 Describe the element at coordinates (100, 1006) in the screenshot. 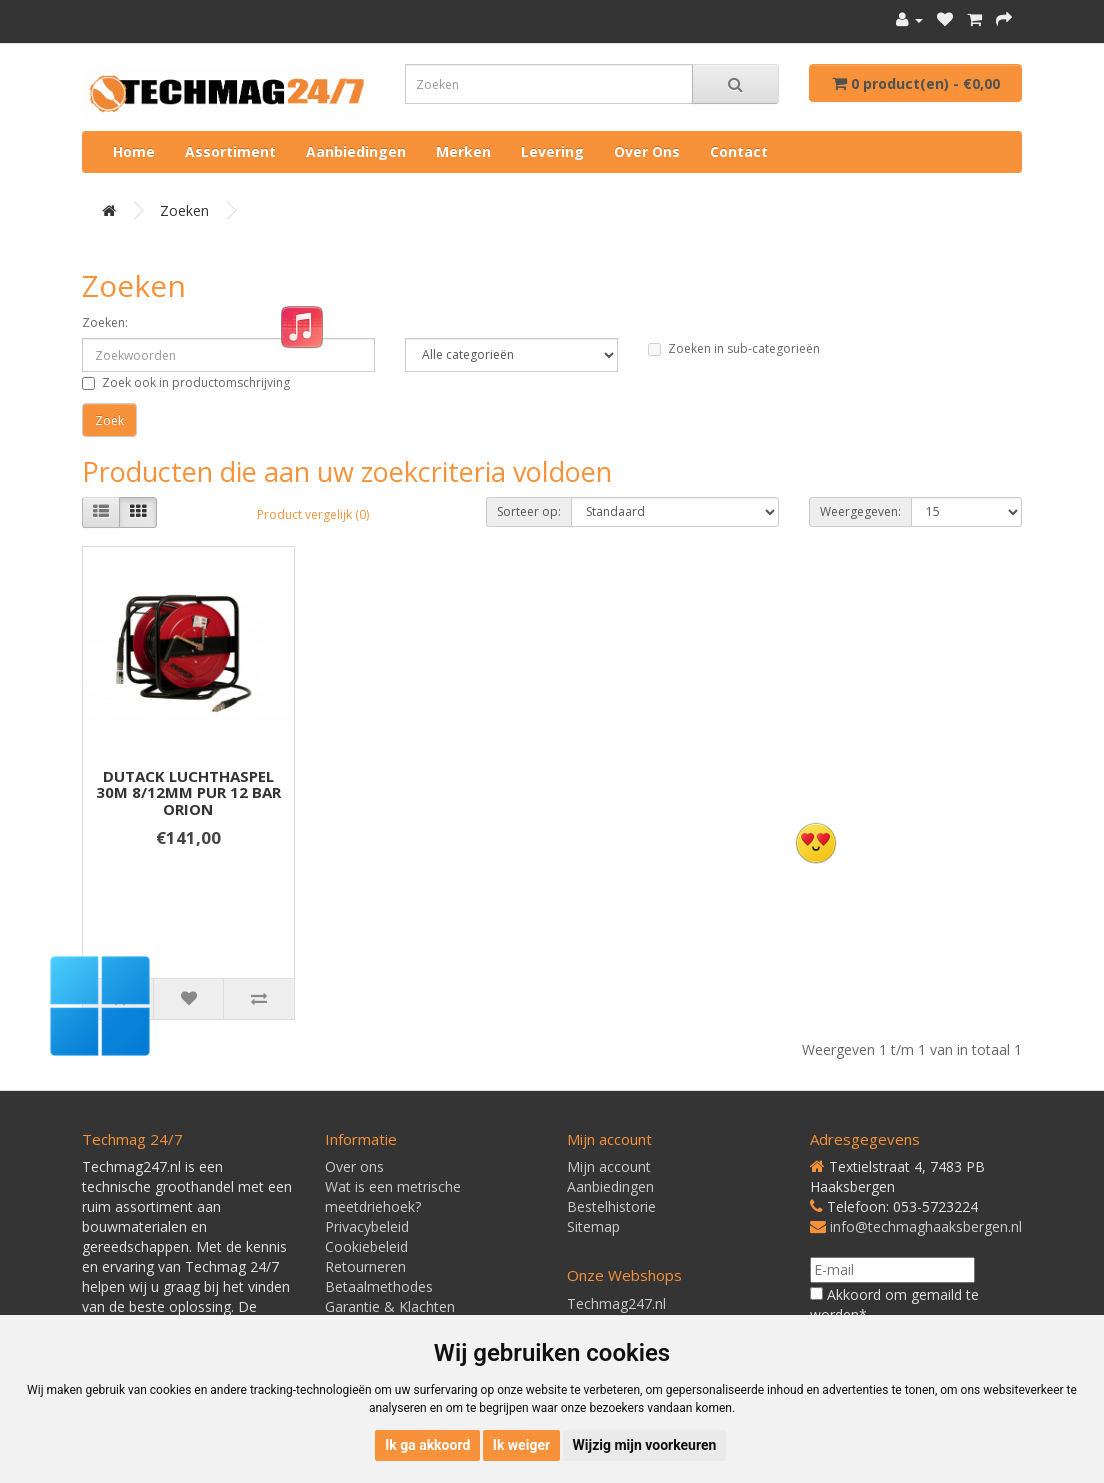

I see `open the Windows start menu` at that location.